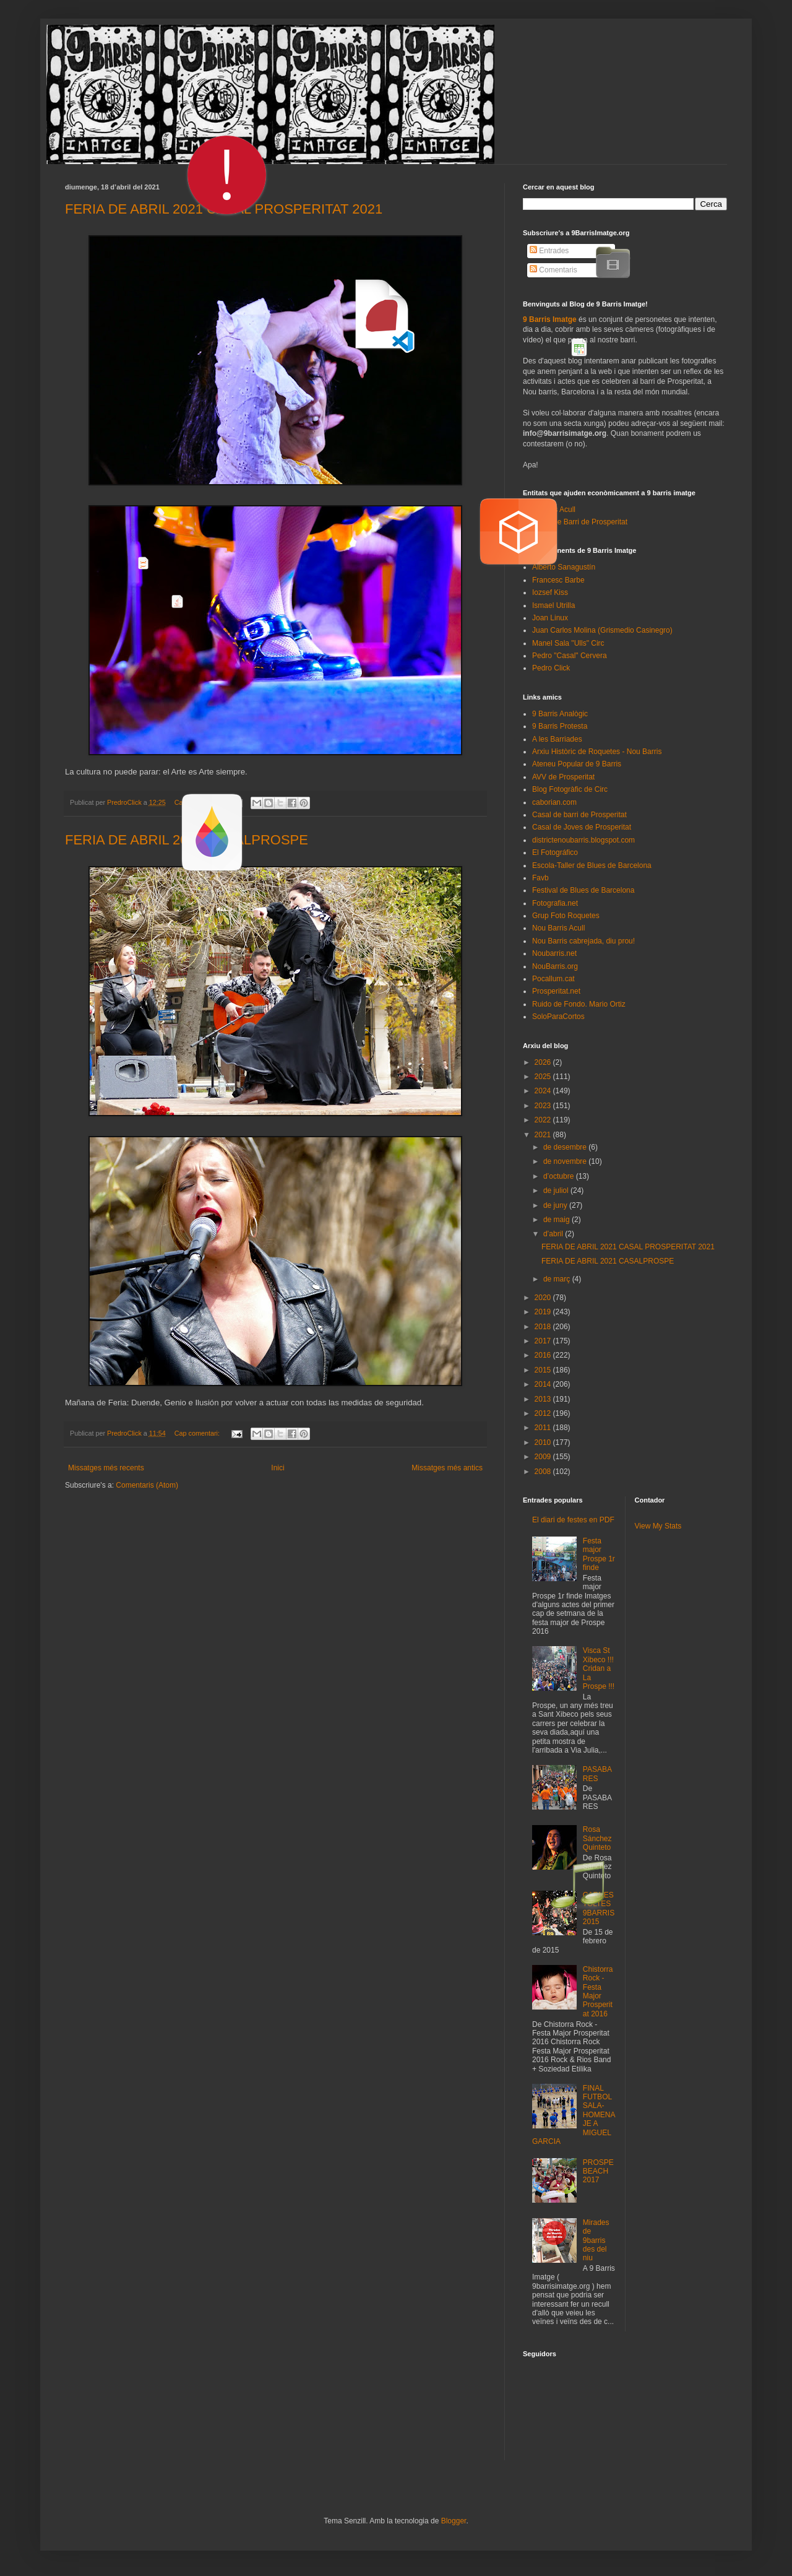 This screenshot has width=792, height=2576. I want to click on open a spreadsheet file, so click(579, 347).